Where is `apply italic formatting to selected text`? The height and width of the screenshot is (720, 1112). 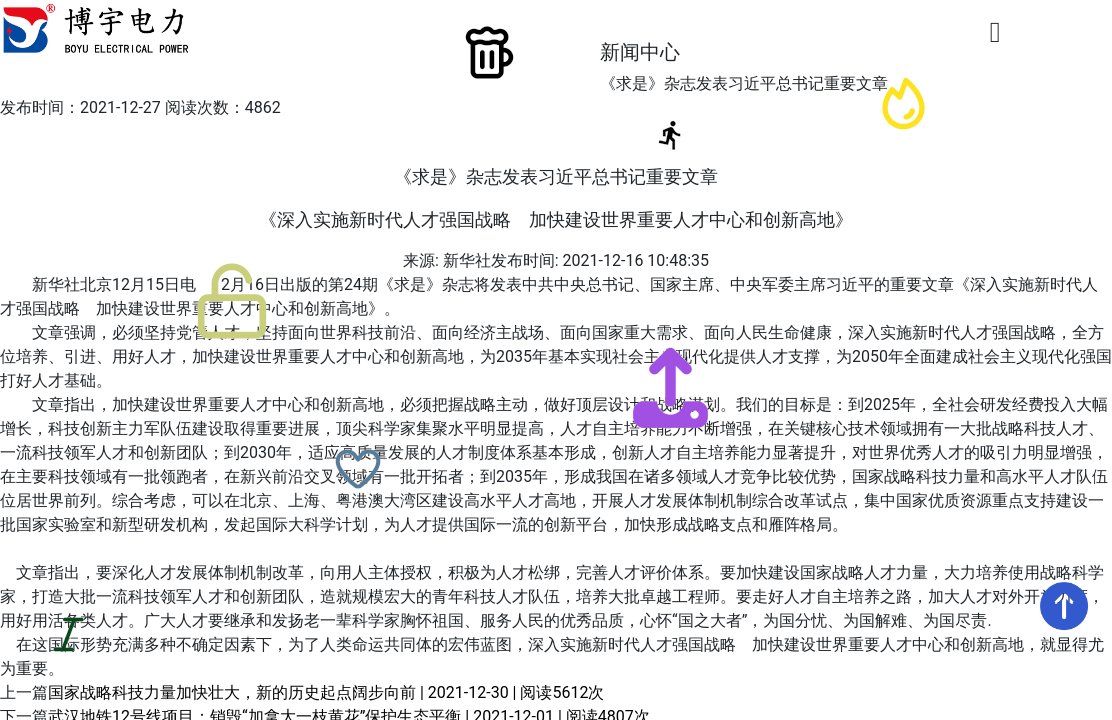
apply italic formatting to selected text is located at coordinates (68, 634).